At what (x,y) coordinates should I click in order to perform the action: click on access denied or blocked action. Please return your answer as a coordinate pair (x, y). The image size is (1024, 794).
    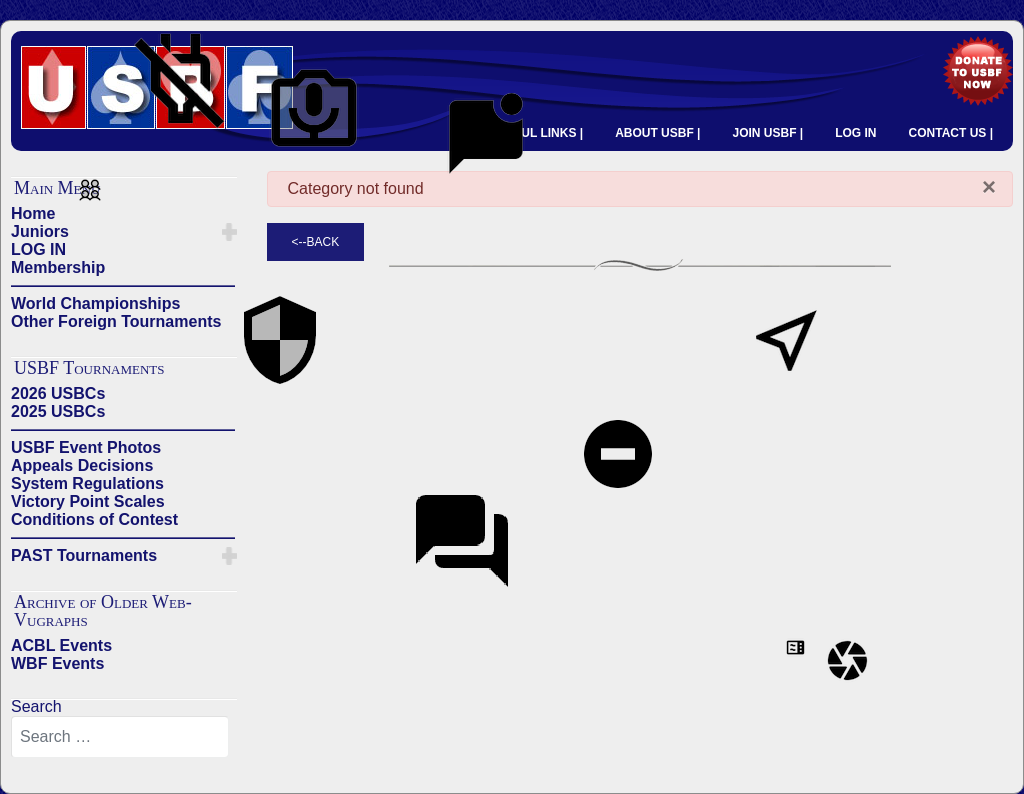
    Looking at the image, I should click on (618, 454).